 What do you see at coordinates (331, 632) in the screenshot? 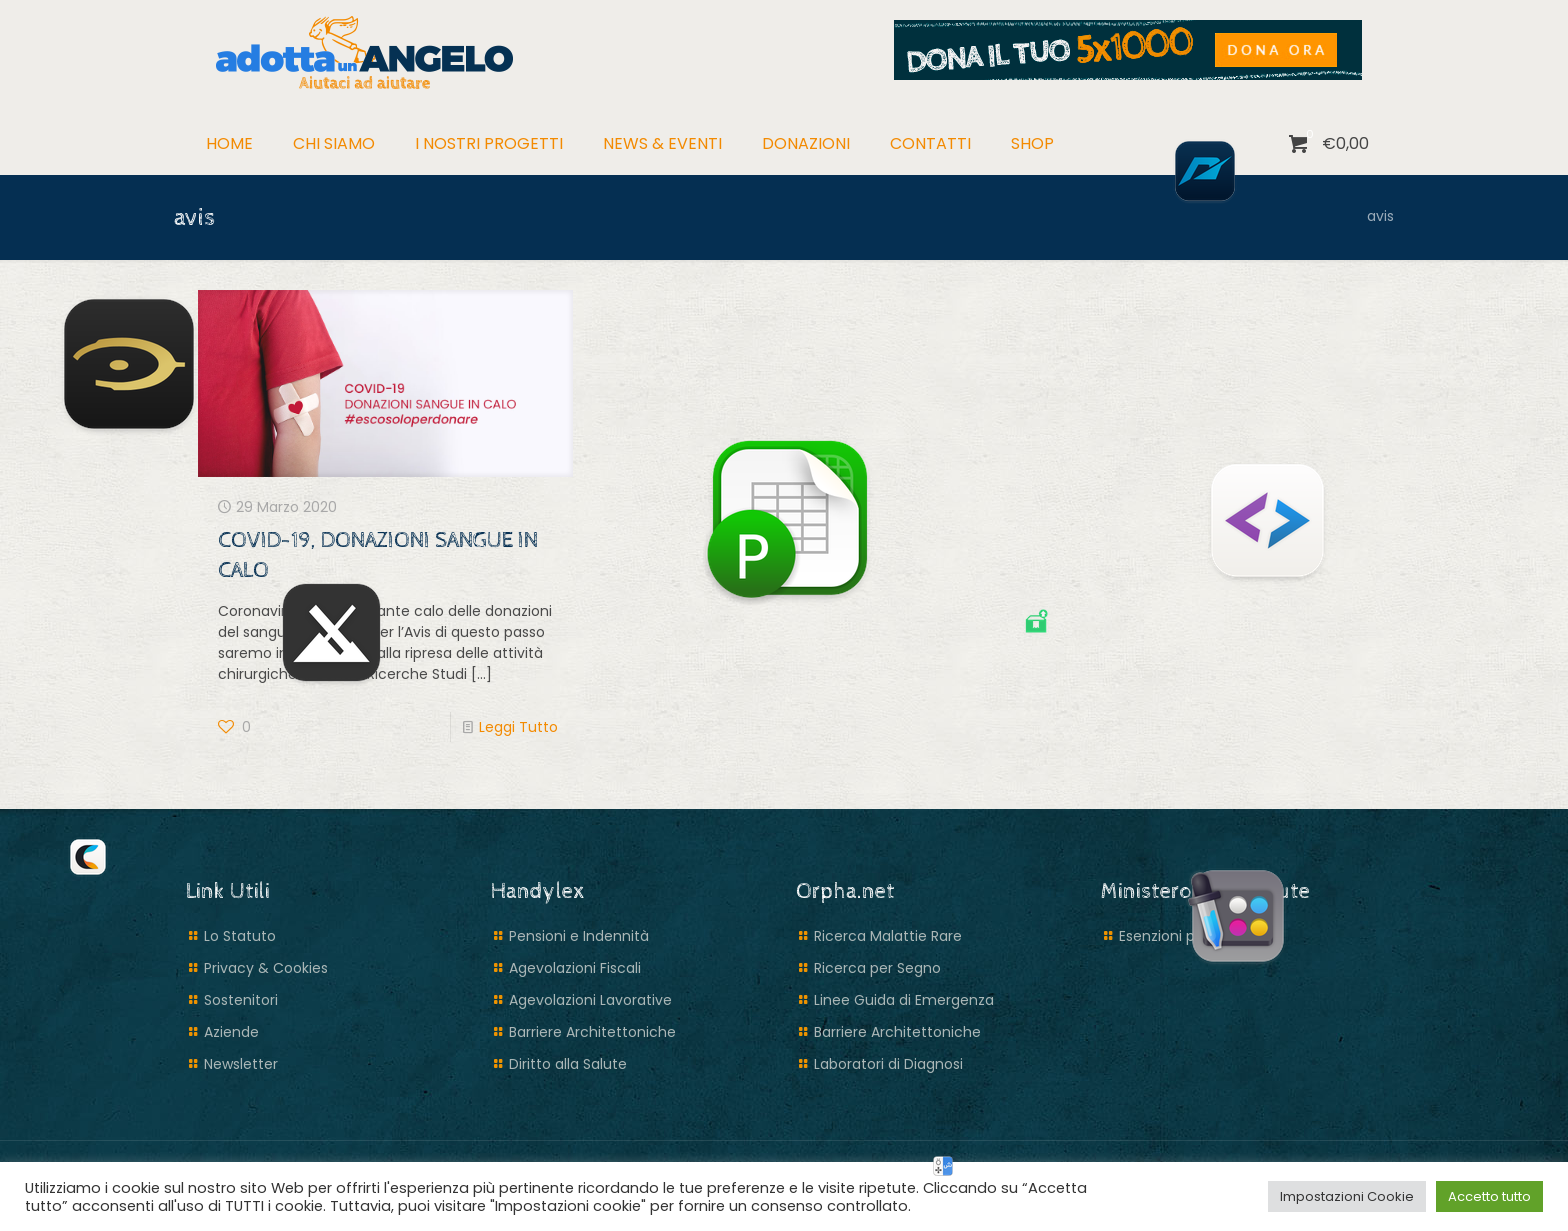
I see `launch mx linux application` at bounding box center [331, 632].